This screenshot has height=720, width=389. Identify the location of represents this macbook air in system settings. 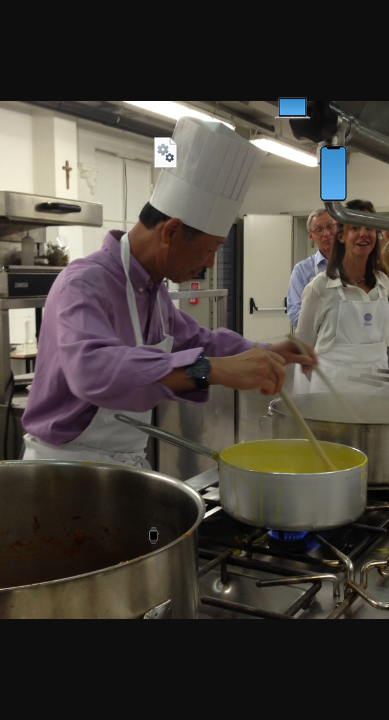
(292, 105).